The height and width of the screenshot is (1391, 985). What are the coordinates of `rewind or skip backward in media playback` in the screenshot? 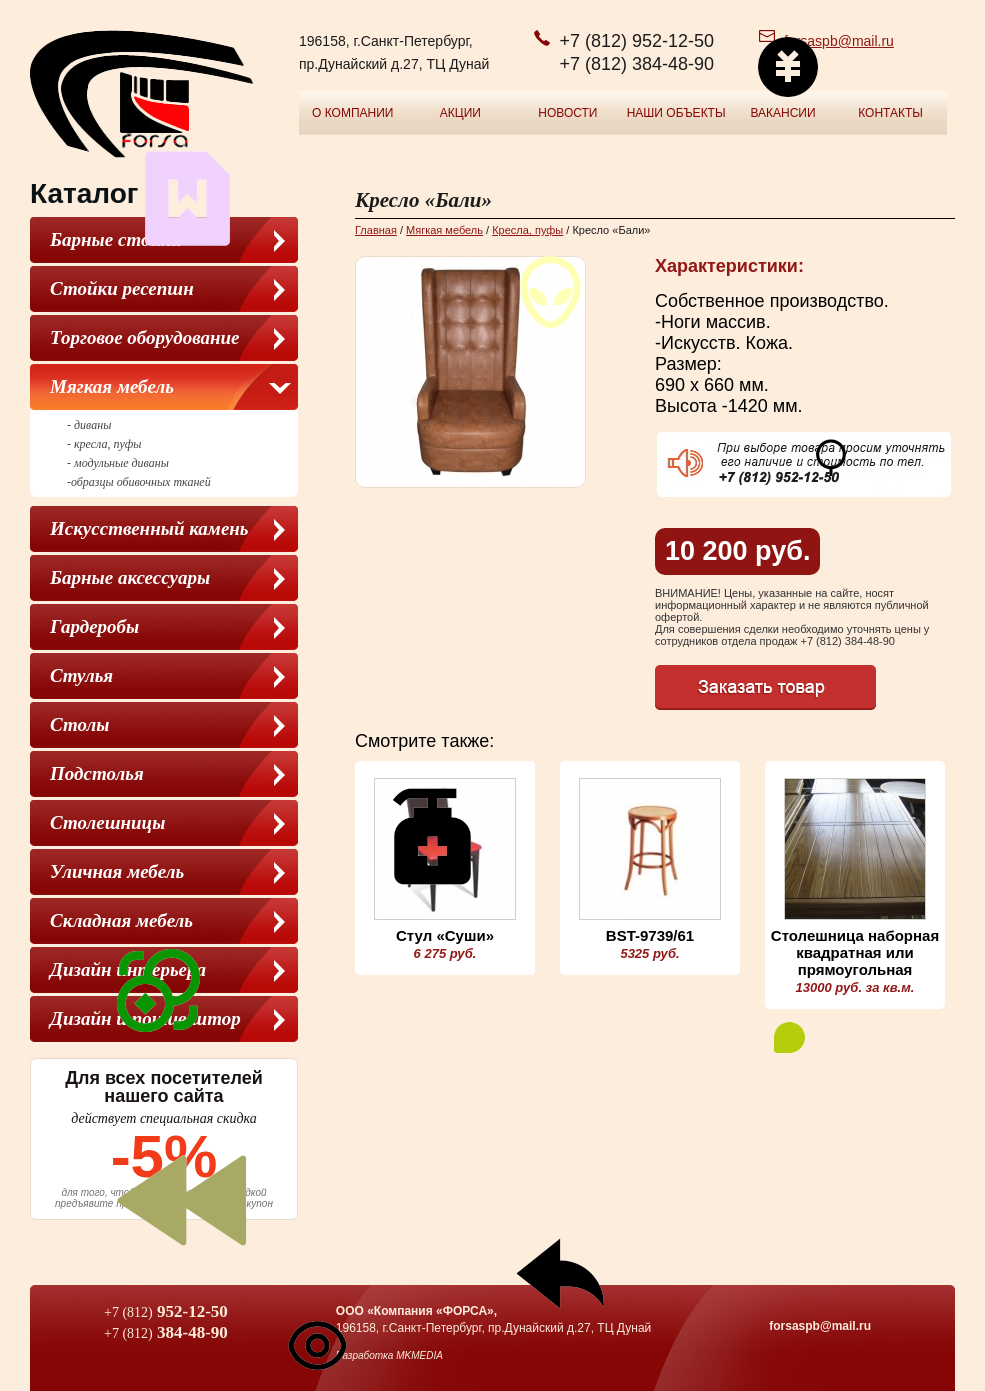 It's located at (186, 1200).